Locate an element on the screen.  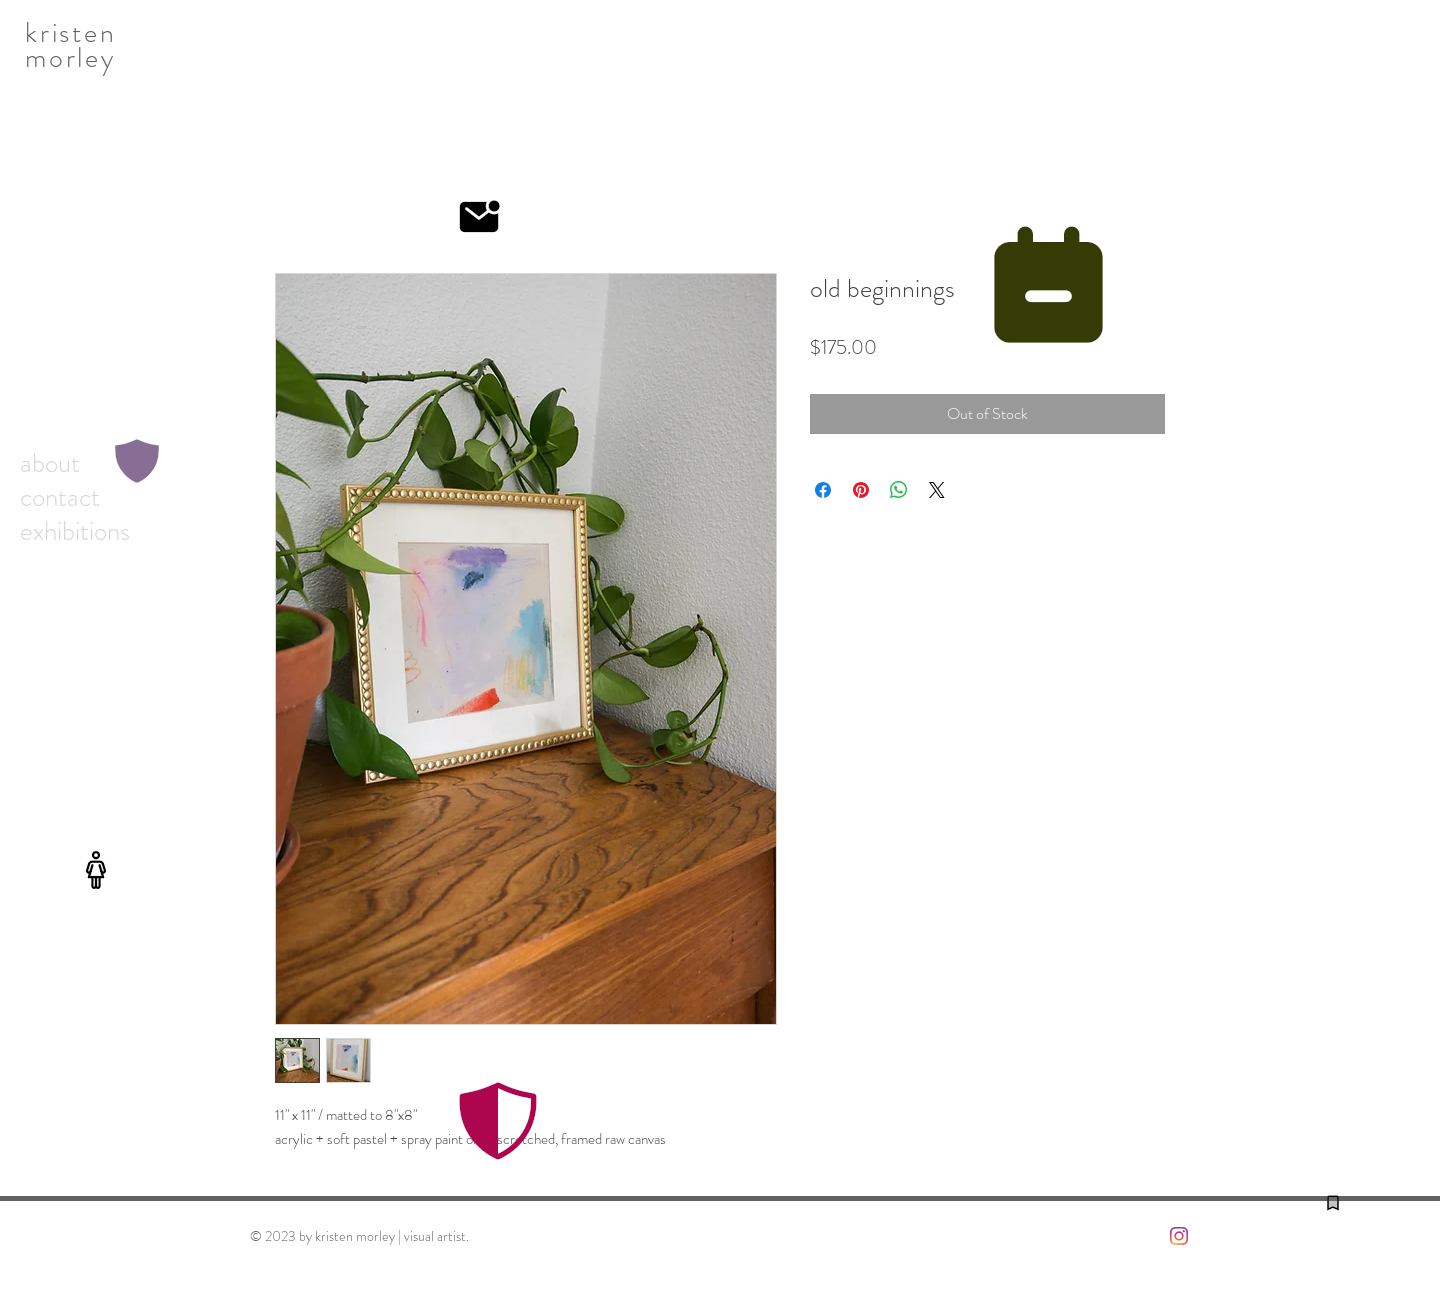
indicates women's restroom or facilities is located at coordinates (96, 870).